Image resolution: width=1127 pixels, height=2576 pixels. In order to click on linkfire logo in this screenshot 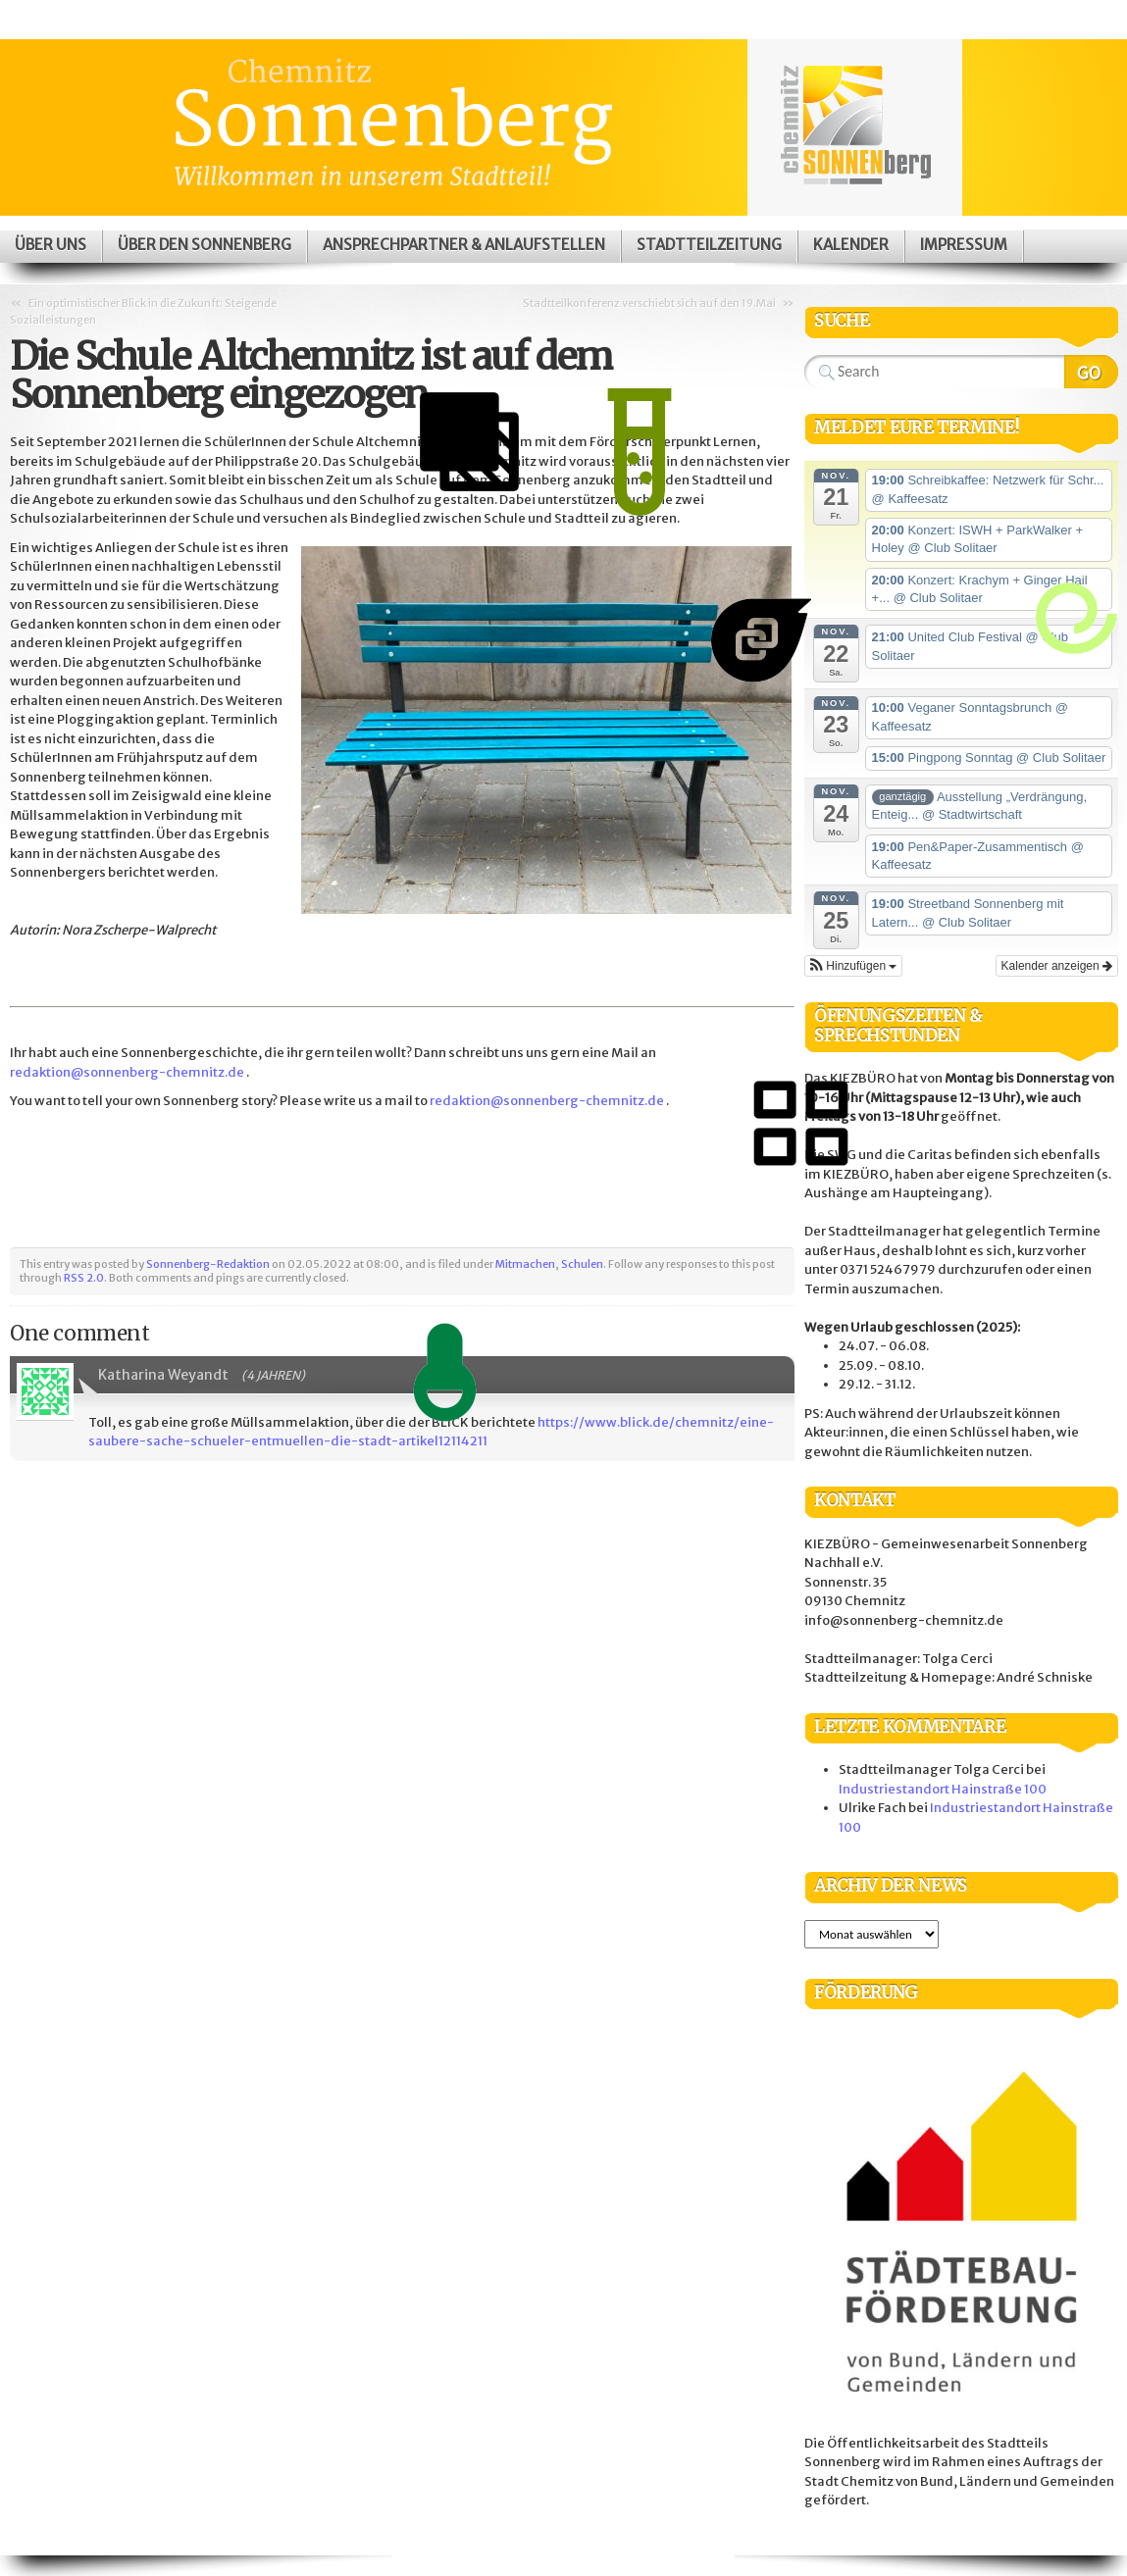, I will do `click(761, 640)`.